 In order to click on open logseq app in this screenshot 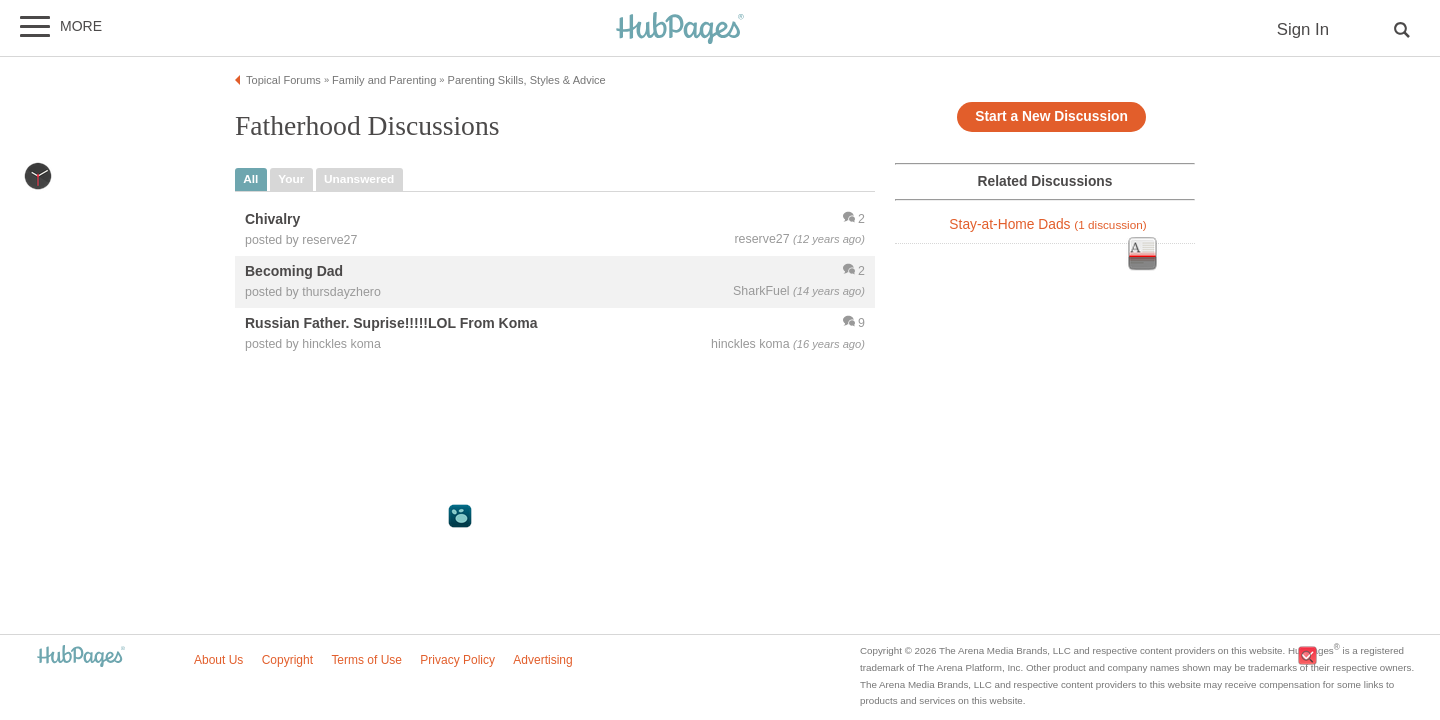, I will do `click(460, 516)`.